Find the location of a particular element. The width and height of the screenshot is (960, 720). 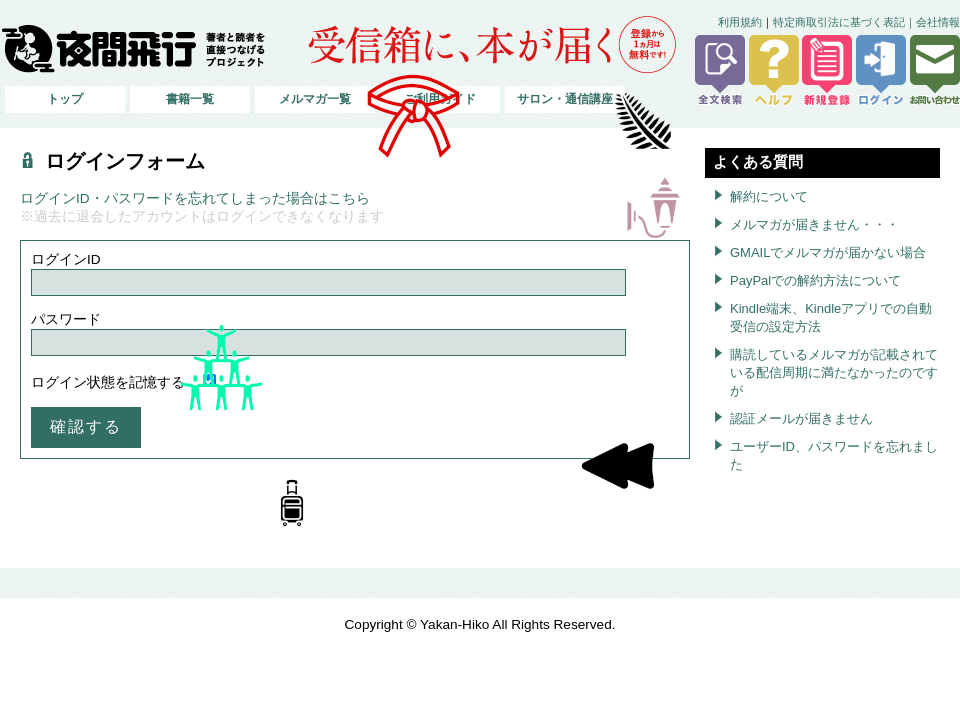

rewind or skip backward in media playback is located at coordinates (618, 466).